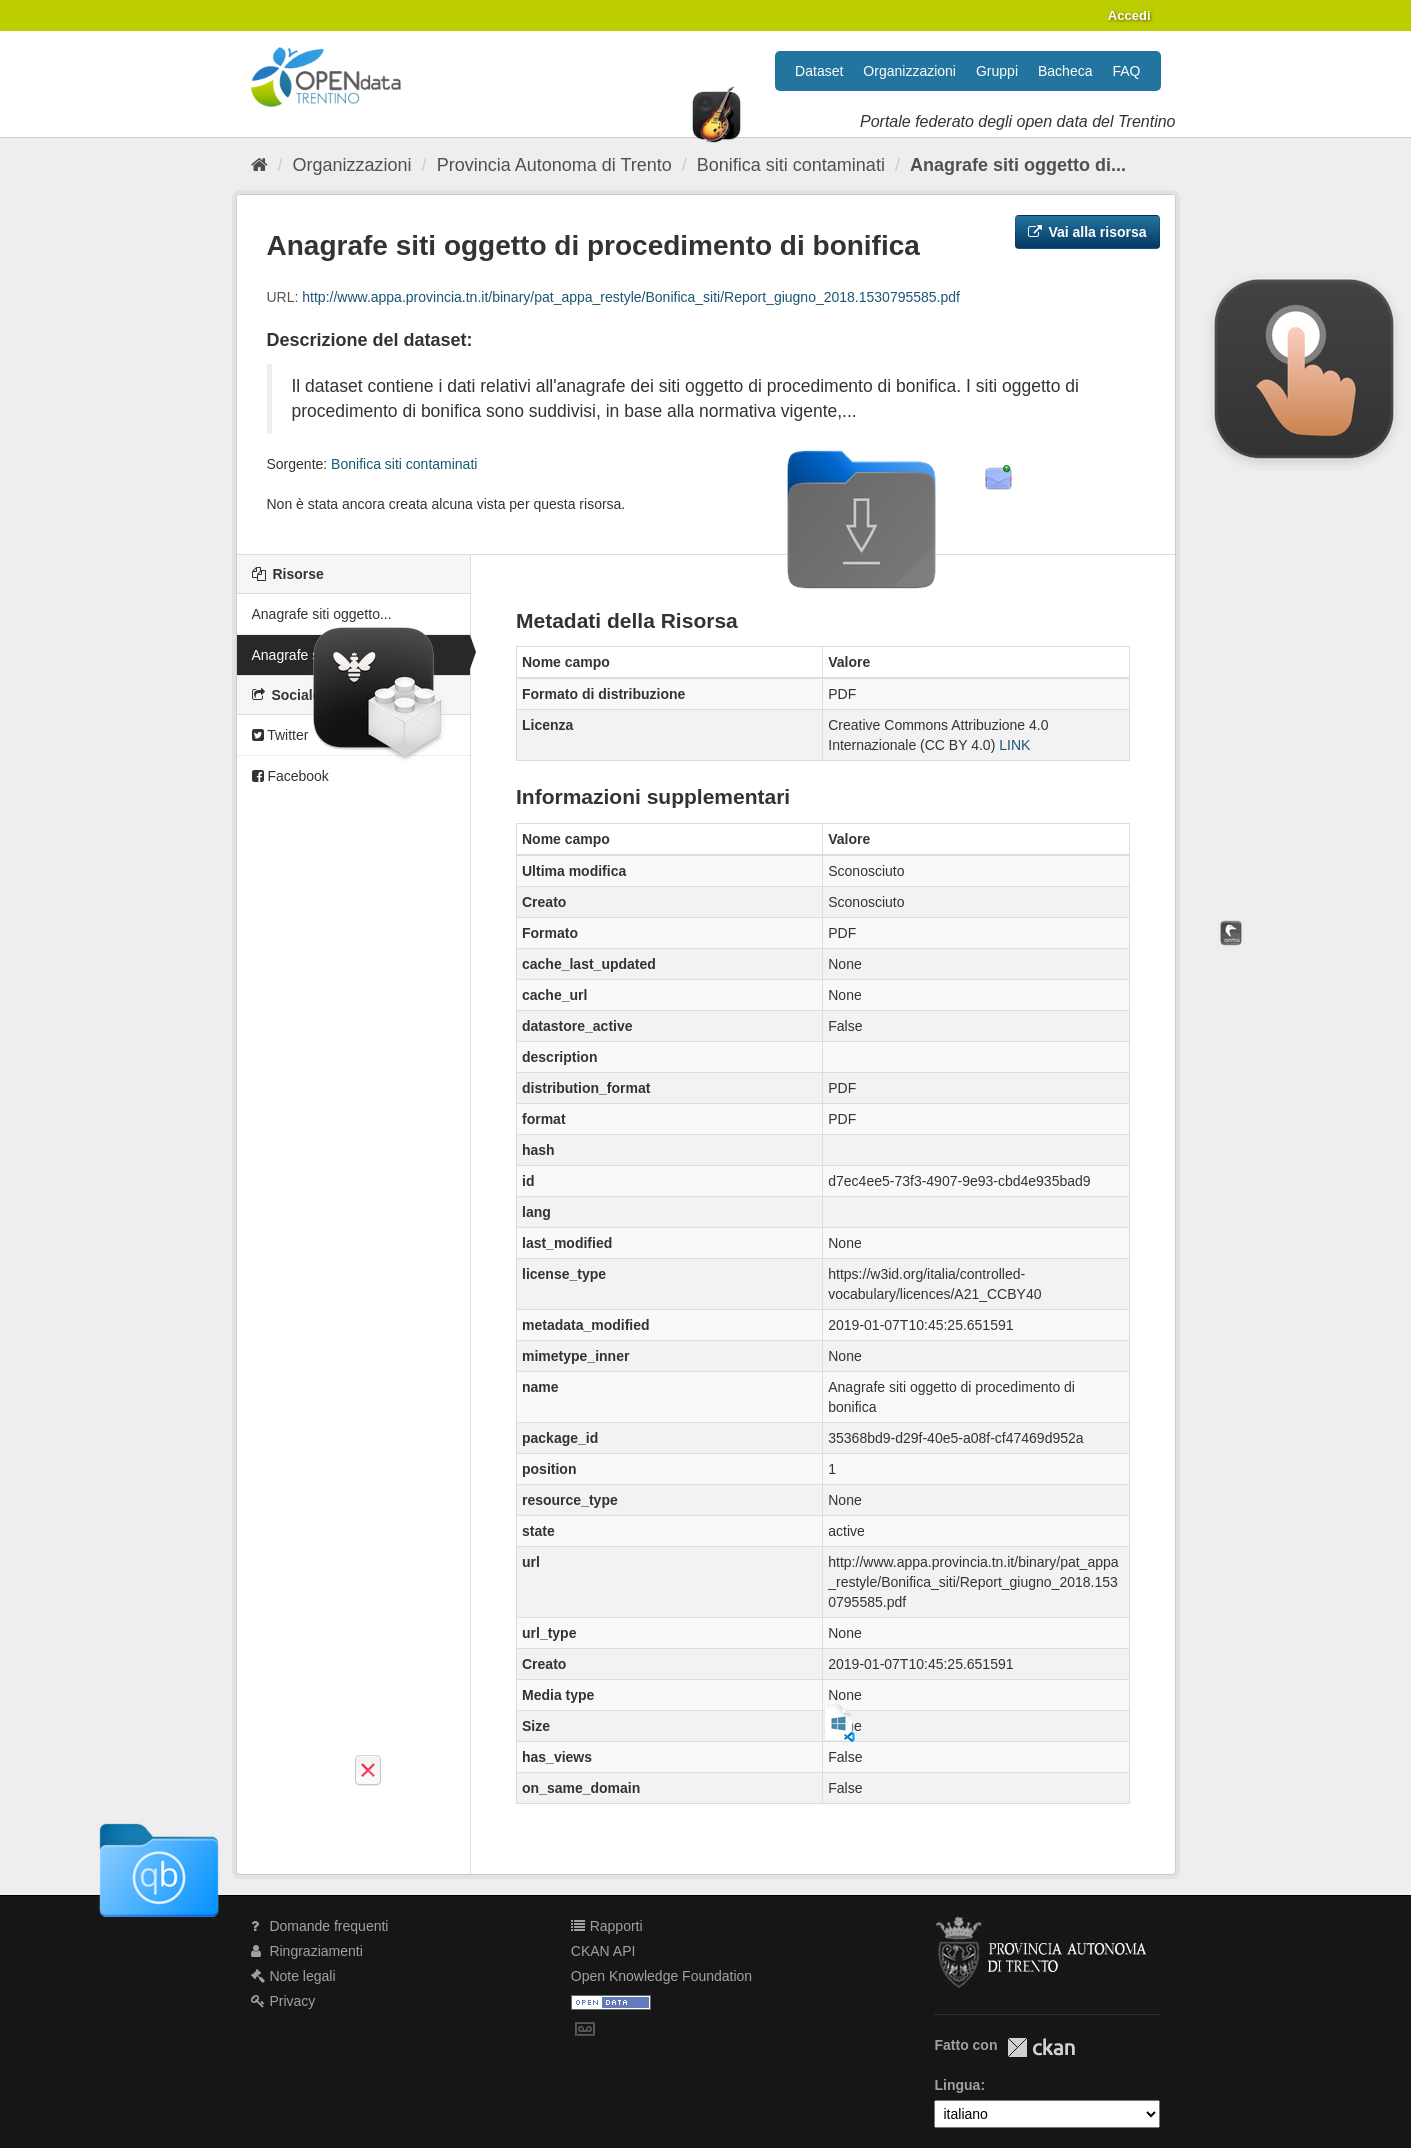  What do you see at coordinates (158, 1873) in the screenshot?
I see `open qbittorrent downloads folder` at bounding box center [158, 1873].